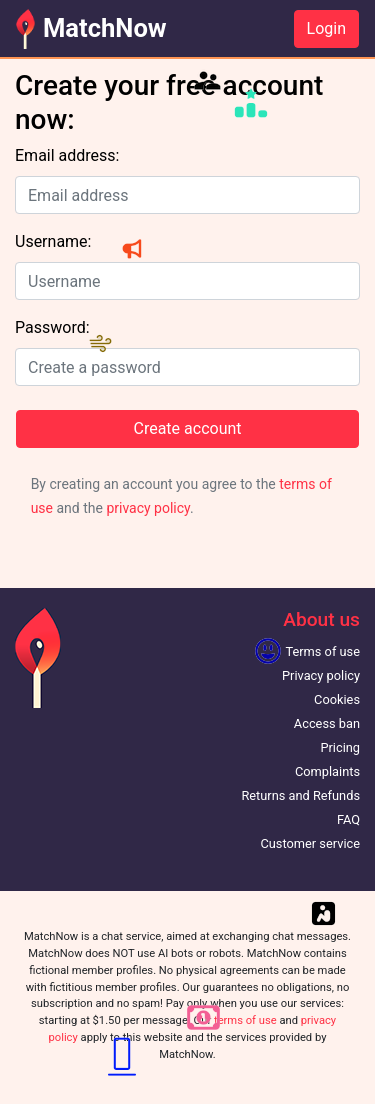  What do you see at coordinates (203, 1017) in the screenshot?
I see `view payment or billing information` at bounding box center [203, 1017].